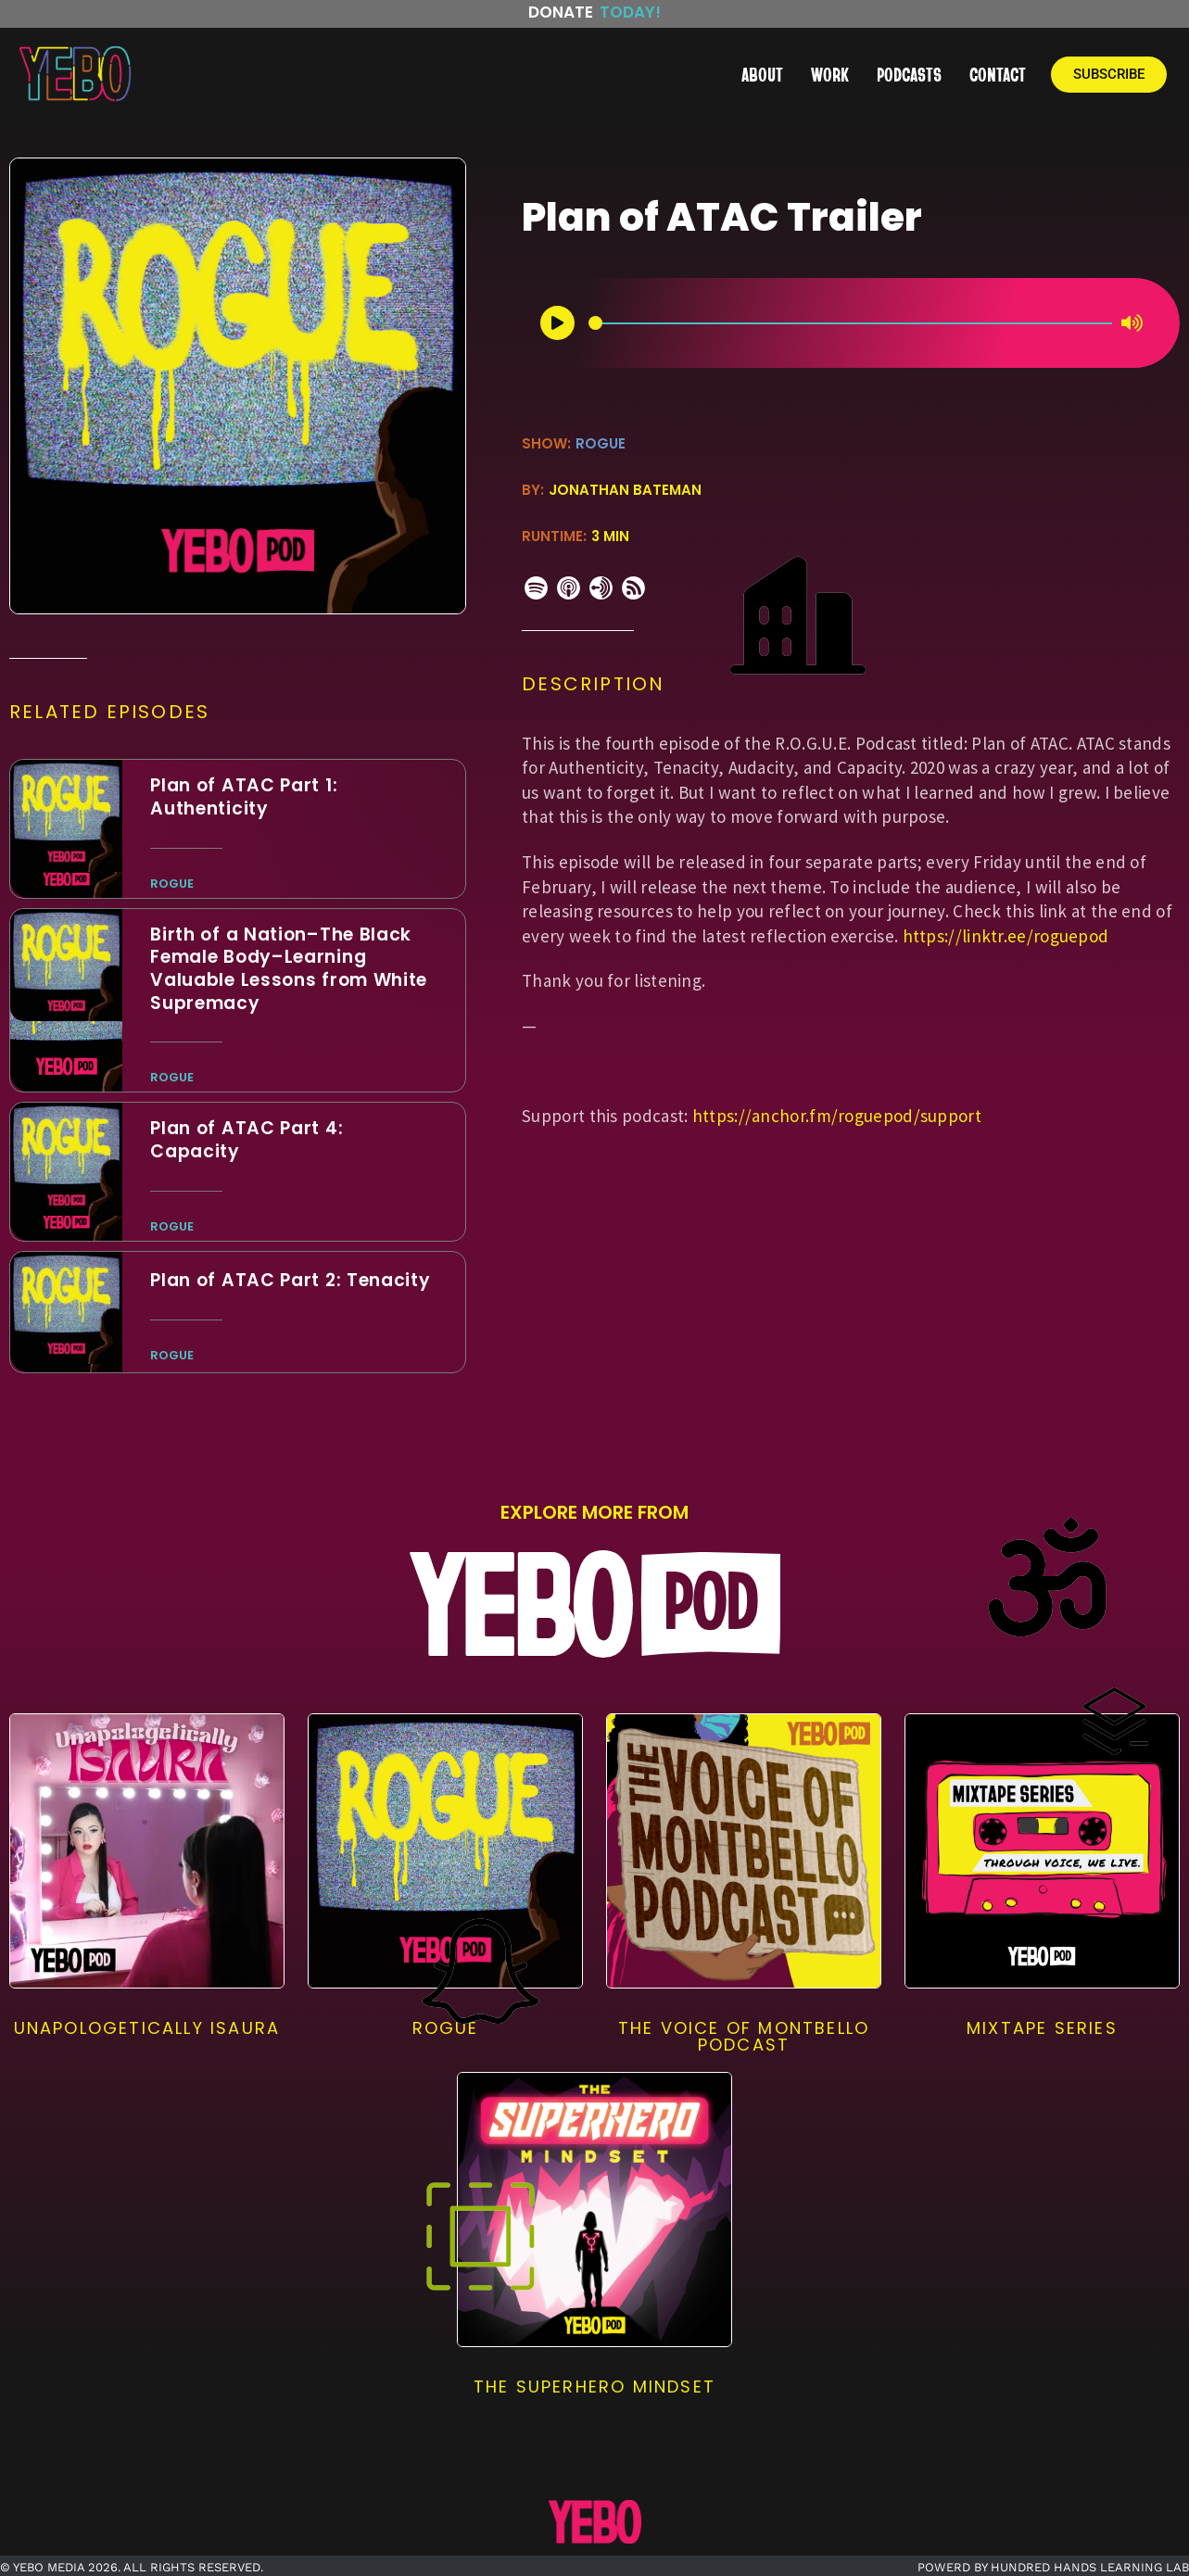 The width and height of the screenshot is (1189, 2576). What do you see at coordinates (1114, 1721) in the screenshot?
I see `remove a layer from the stack` at bounding box center [1114, 1721].